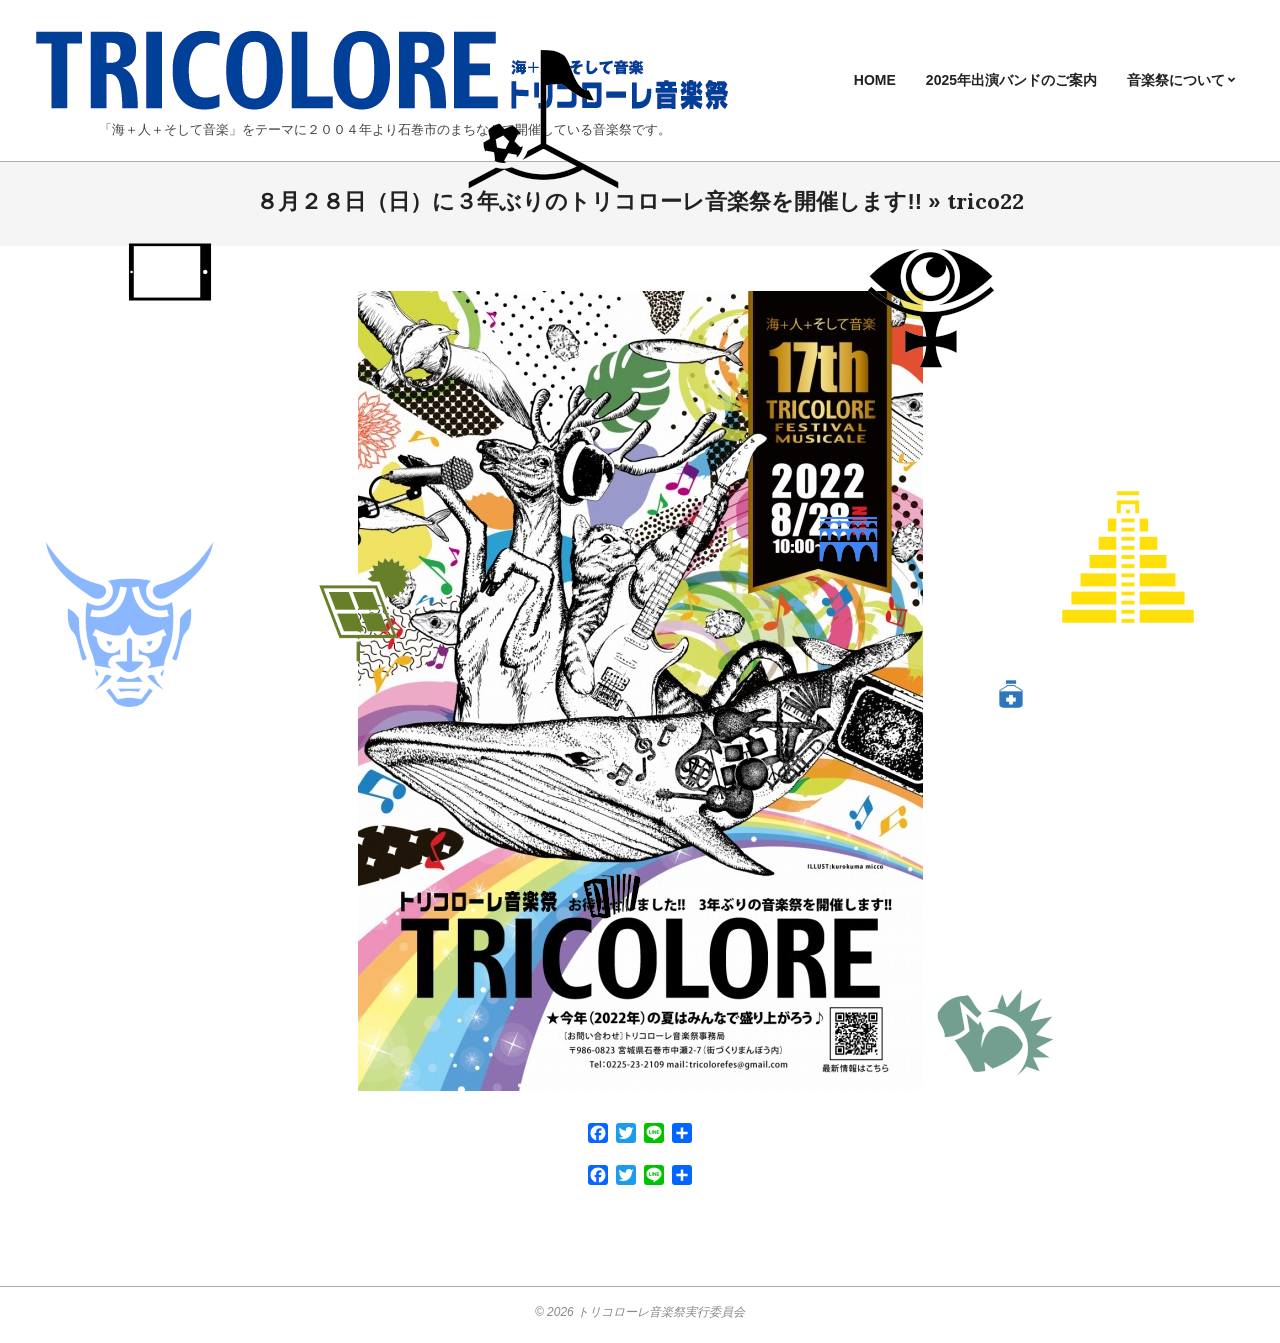  Describe the element at coordinates (1128, 557) in the screenshot. I see `explore ancient civilizations or history content` at that location.